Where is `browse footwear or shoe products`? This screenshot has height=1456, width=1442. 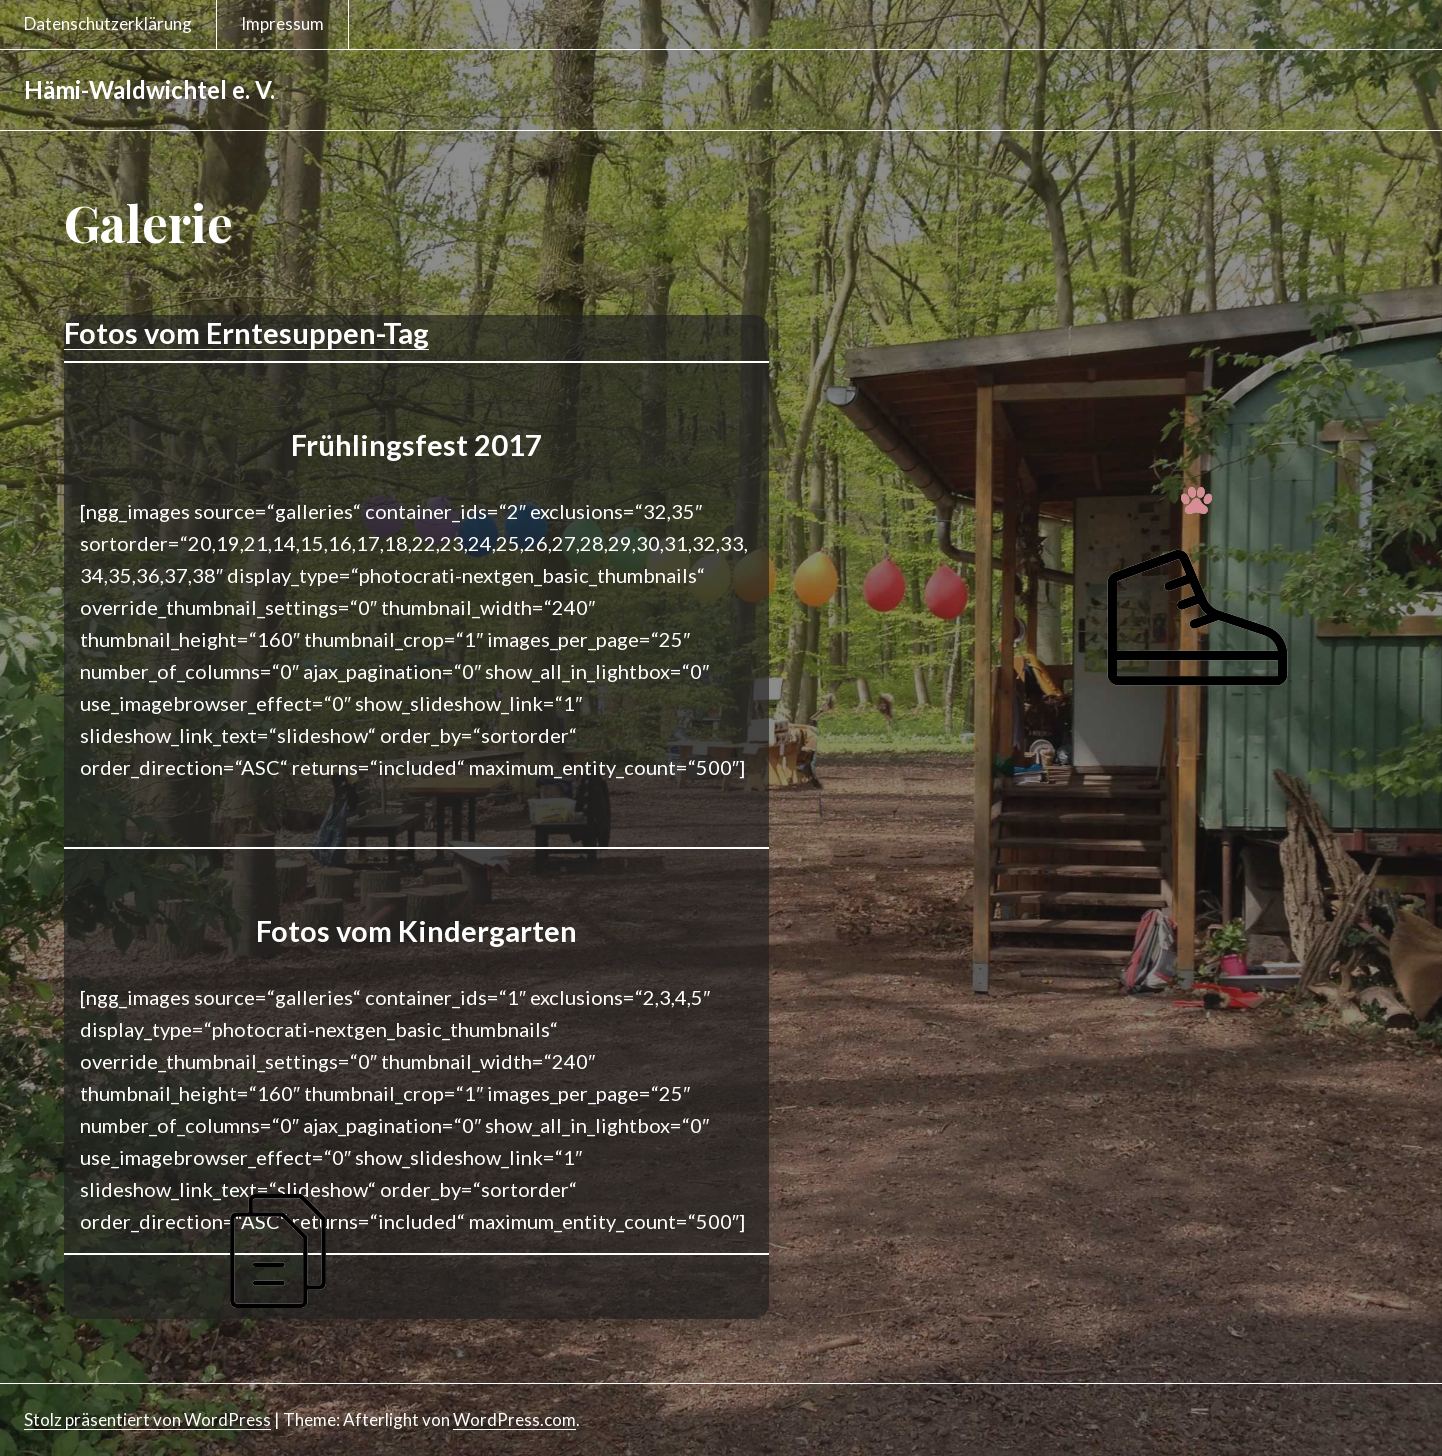 browse footwear or shoe products is located at coordinates (1188, 624).